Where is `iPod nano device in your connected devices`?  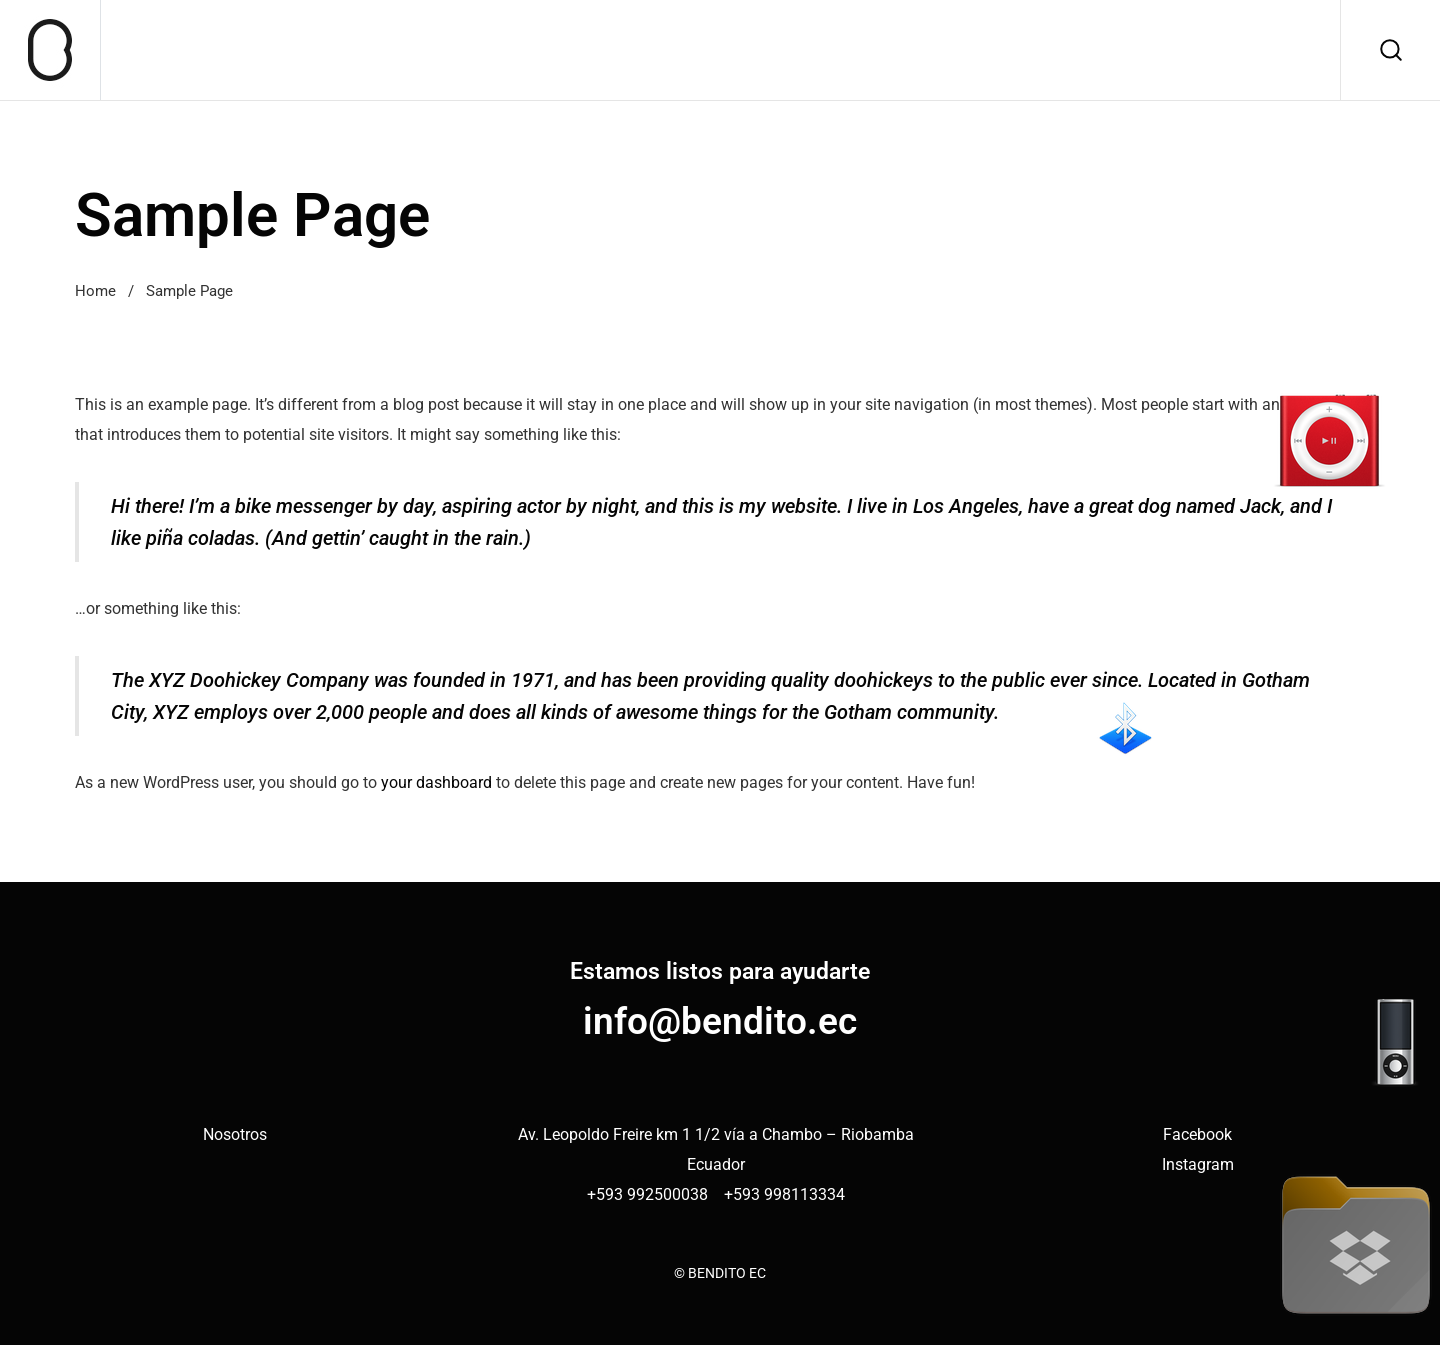
iPod nano device in your connected devices is located at coordinates (1395, 1043).